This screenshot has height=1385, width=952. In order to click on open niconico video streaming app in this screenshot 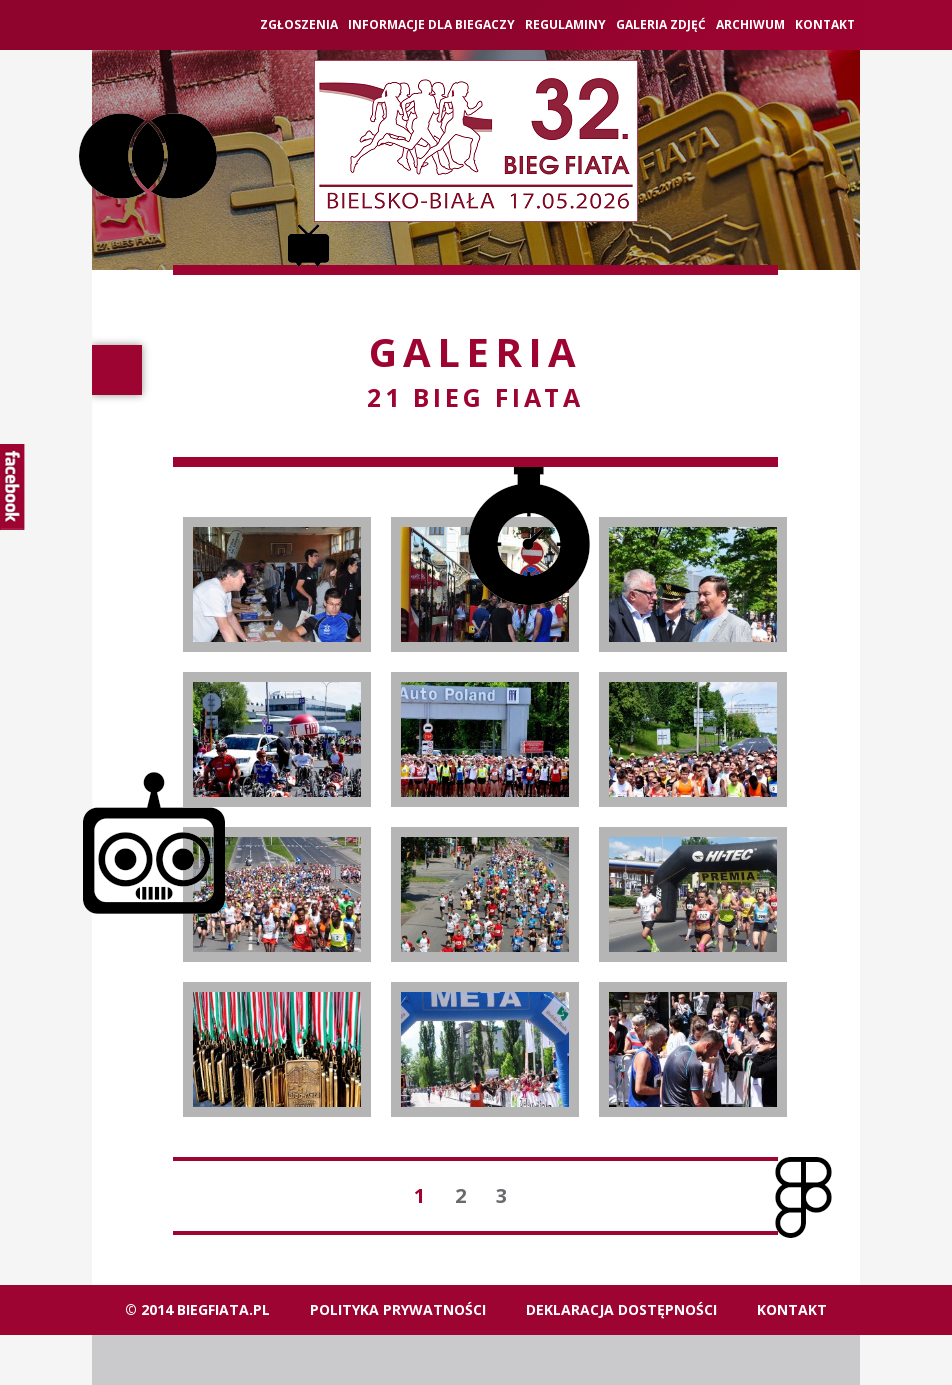, I will do `click(308, 245)`.